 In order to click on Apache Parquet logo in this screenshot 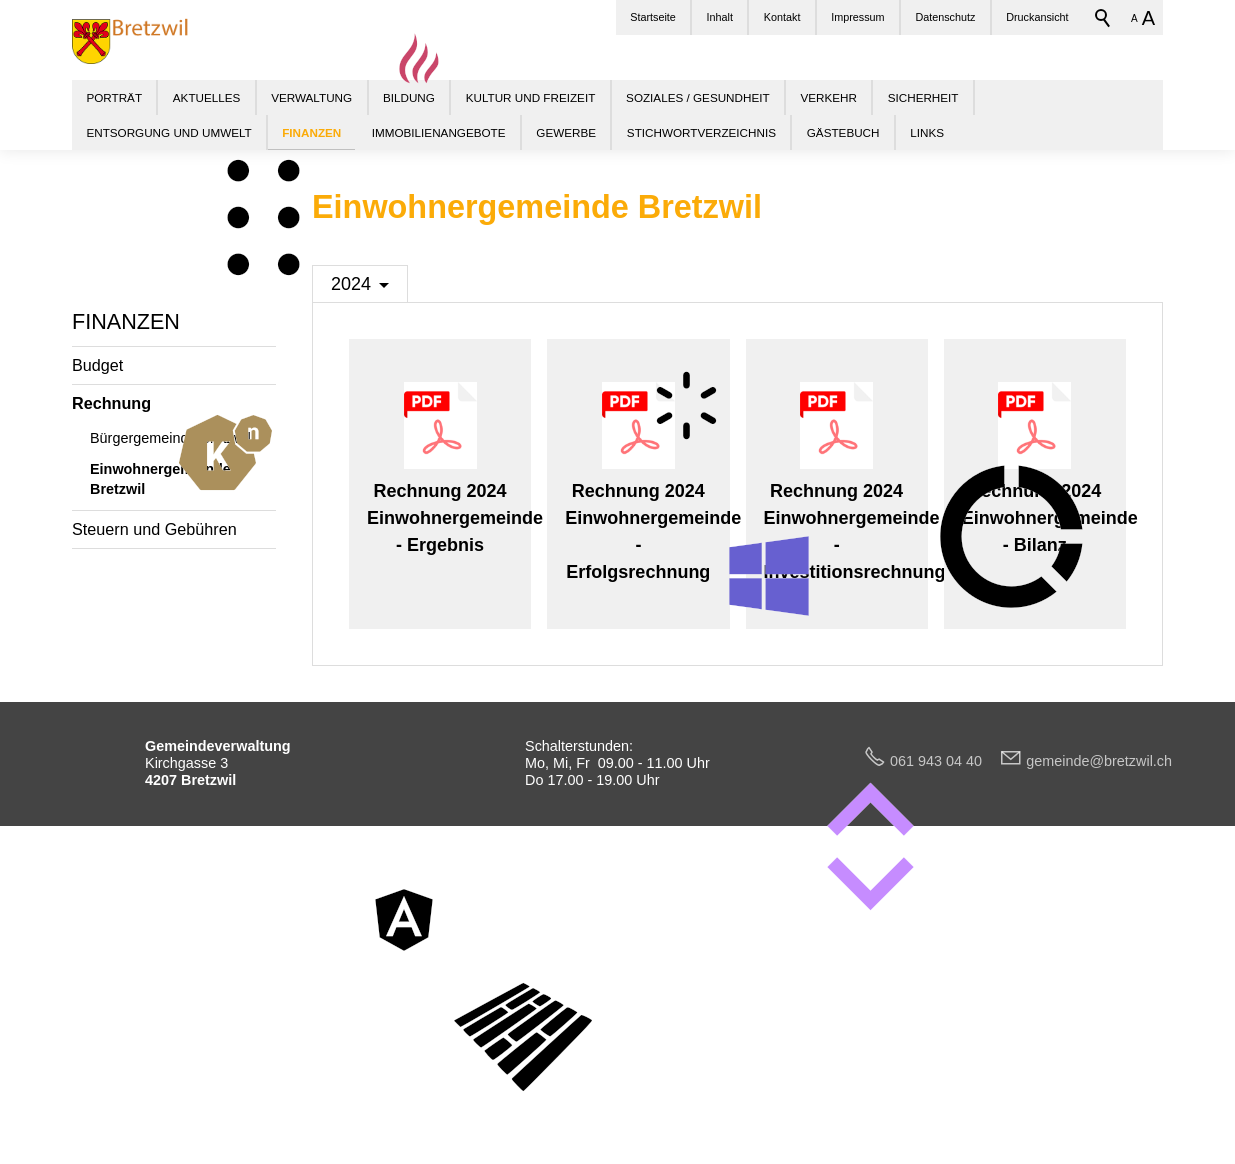, I will do `click(523, 1037)`.